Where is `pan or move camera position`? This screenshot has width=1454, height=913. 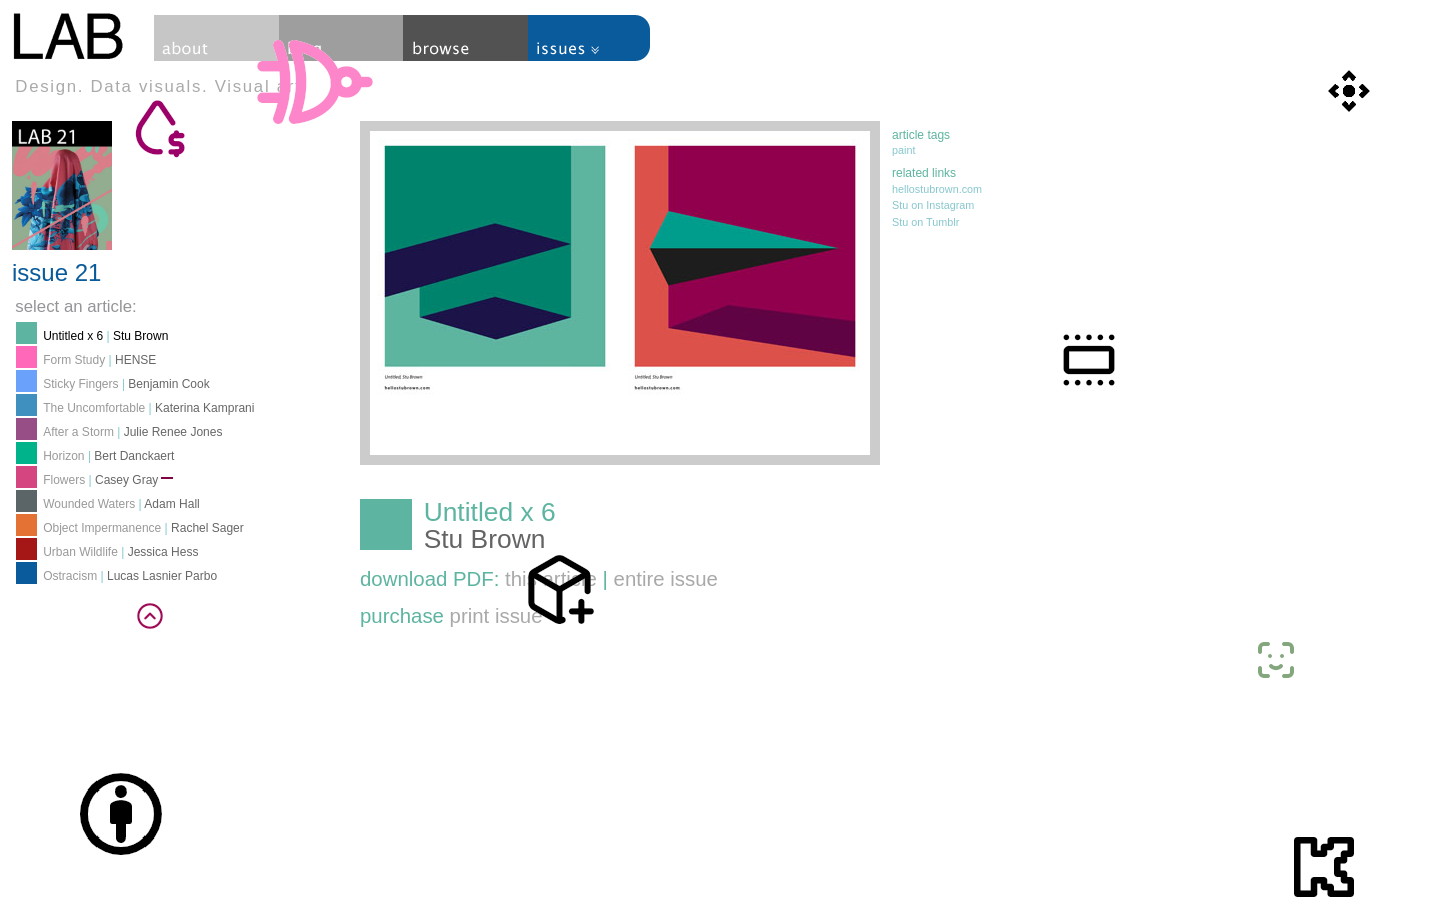
pan or move camera position is located at coordinates (1349, 91).